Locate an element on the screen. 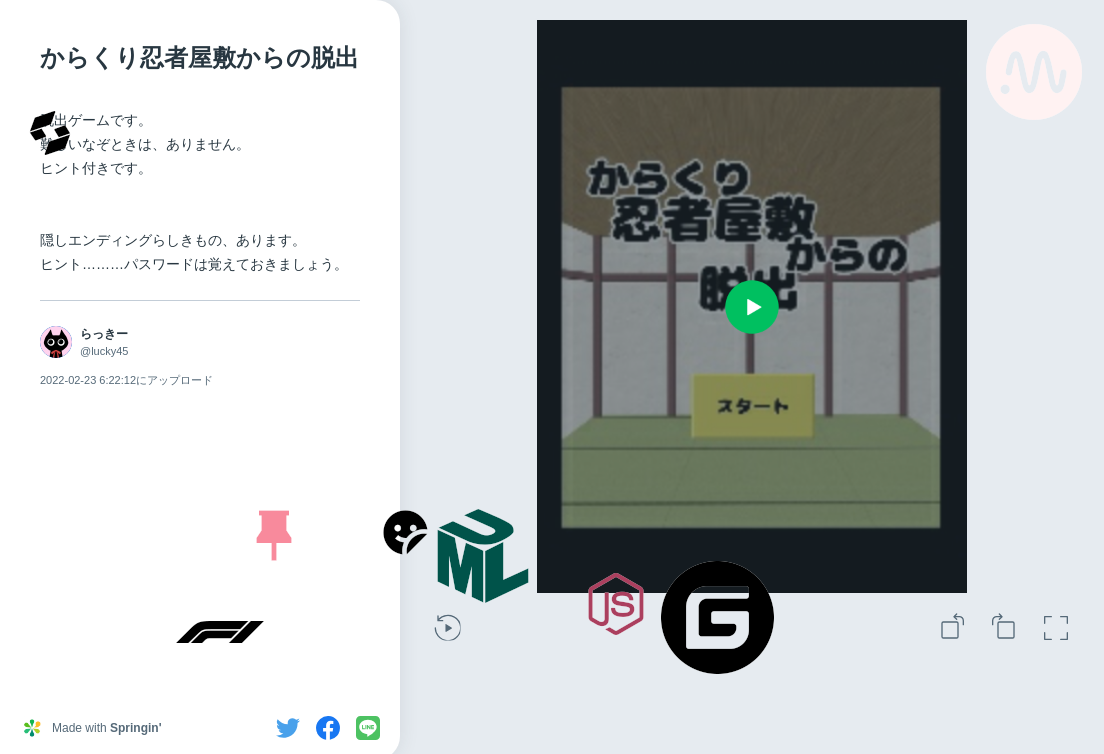 This screenshot has height=754, width=1104. Node.js runtime environment logo is located at coordinates (616, 604).